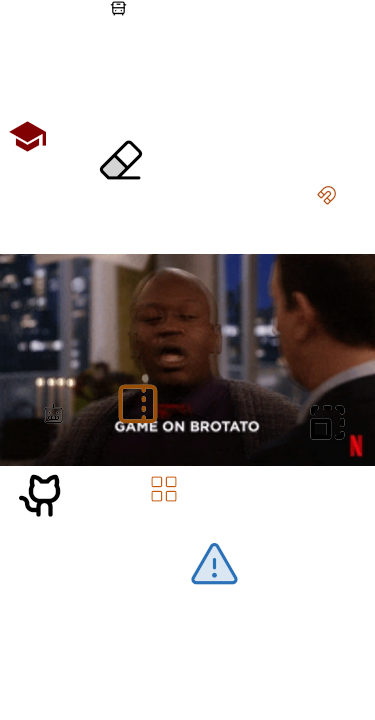  Describe the element at coordinates (43, 495) in the screenshot. I see `visit github repository` at that location.